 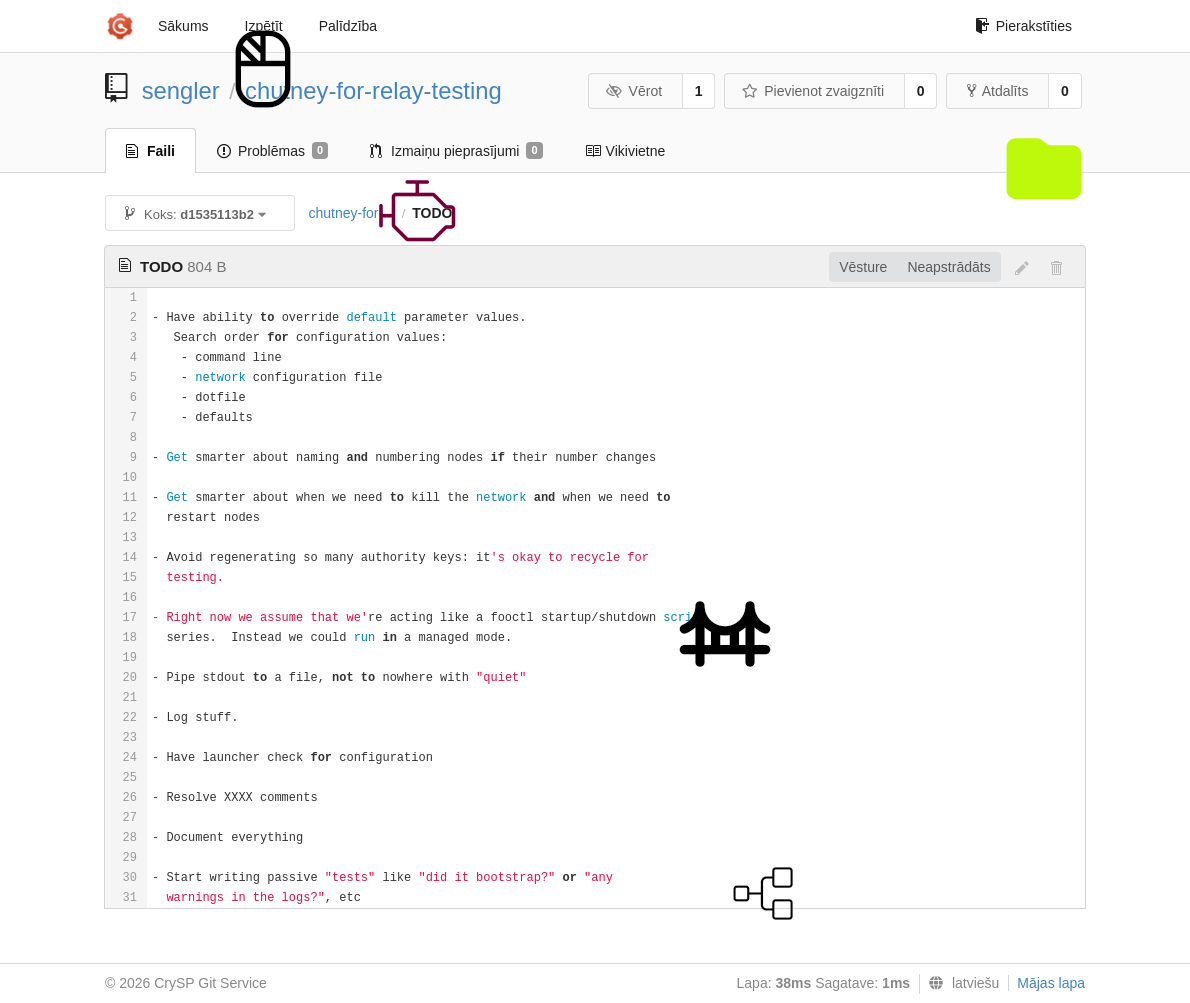 What do you see at coordinates (416, 212) in the screenshot?
I see `view engine or vehicle diagnostics` at bounding box center [416, 212].